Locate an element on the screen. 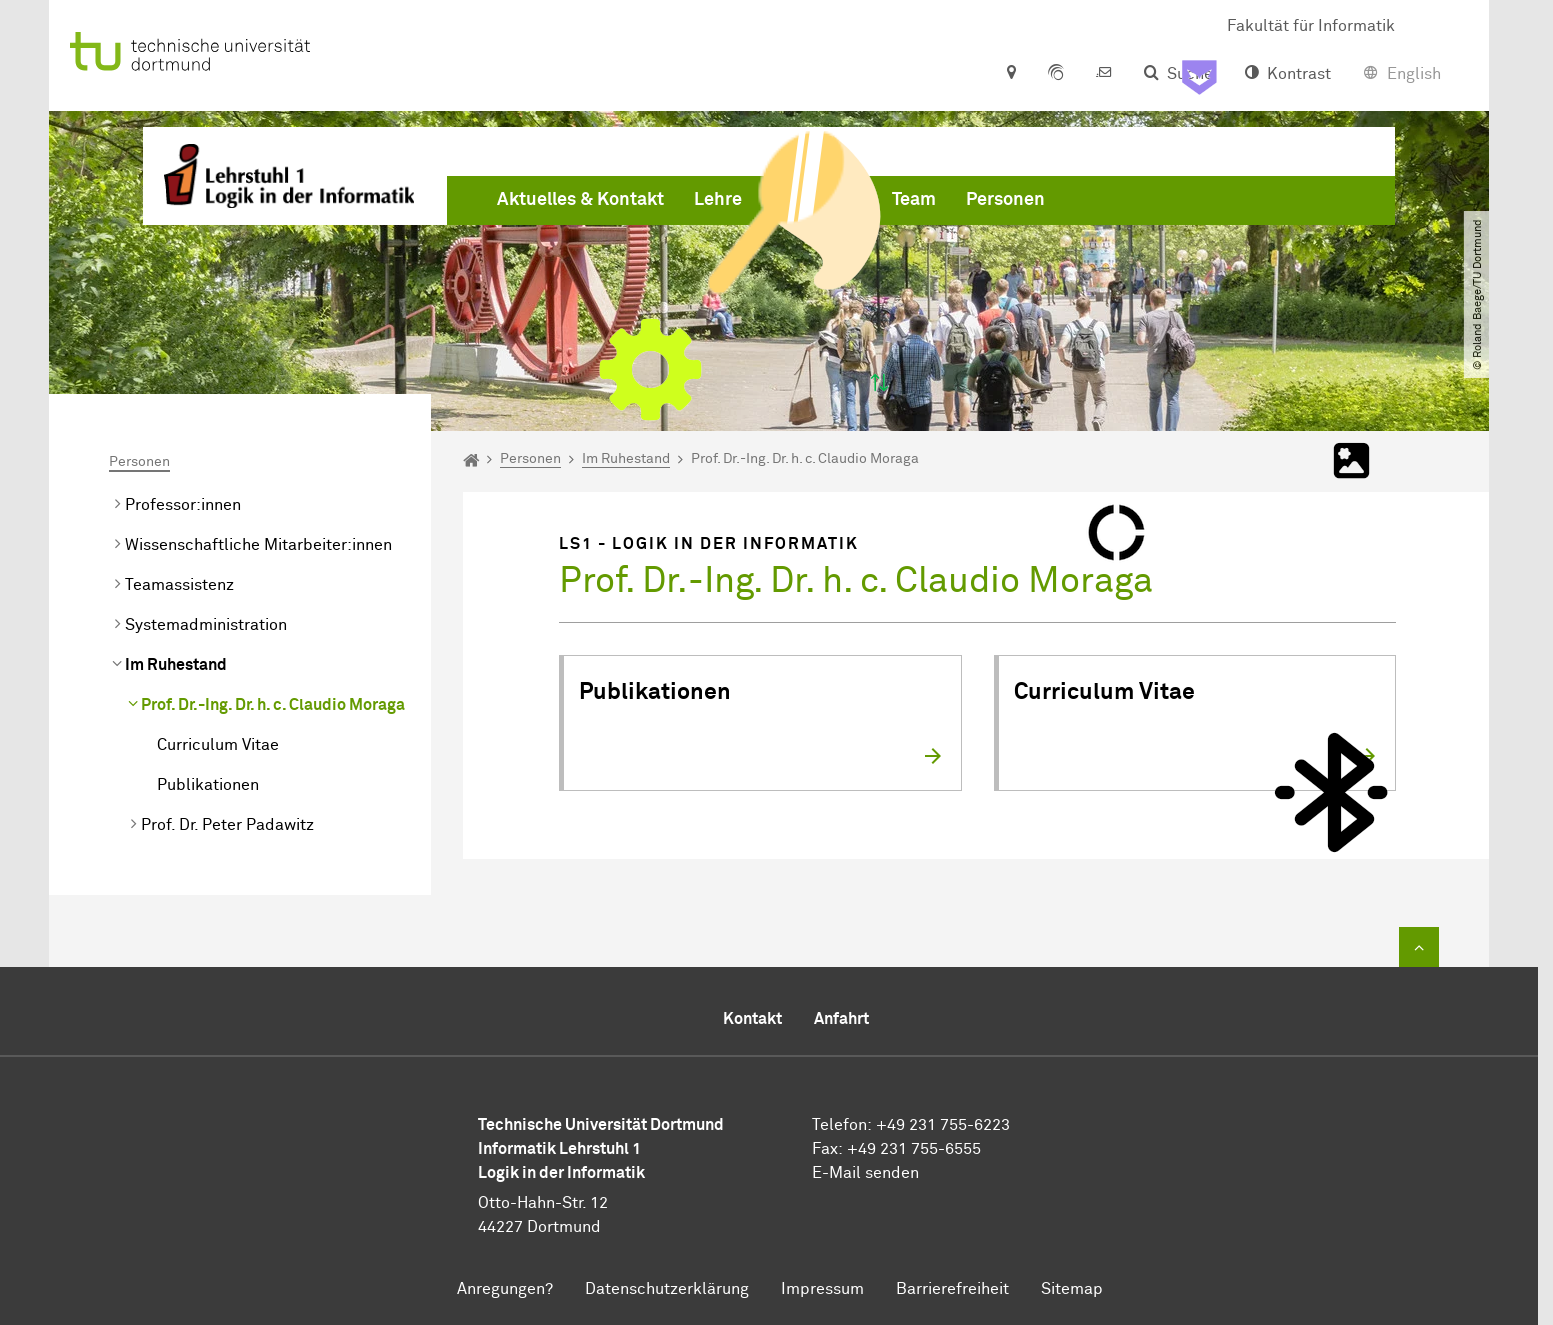 The image size is (1553, 1325). indicates an active bluetooth connection is located at coordinates (1334, 792).